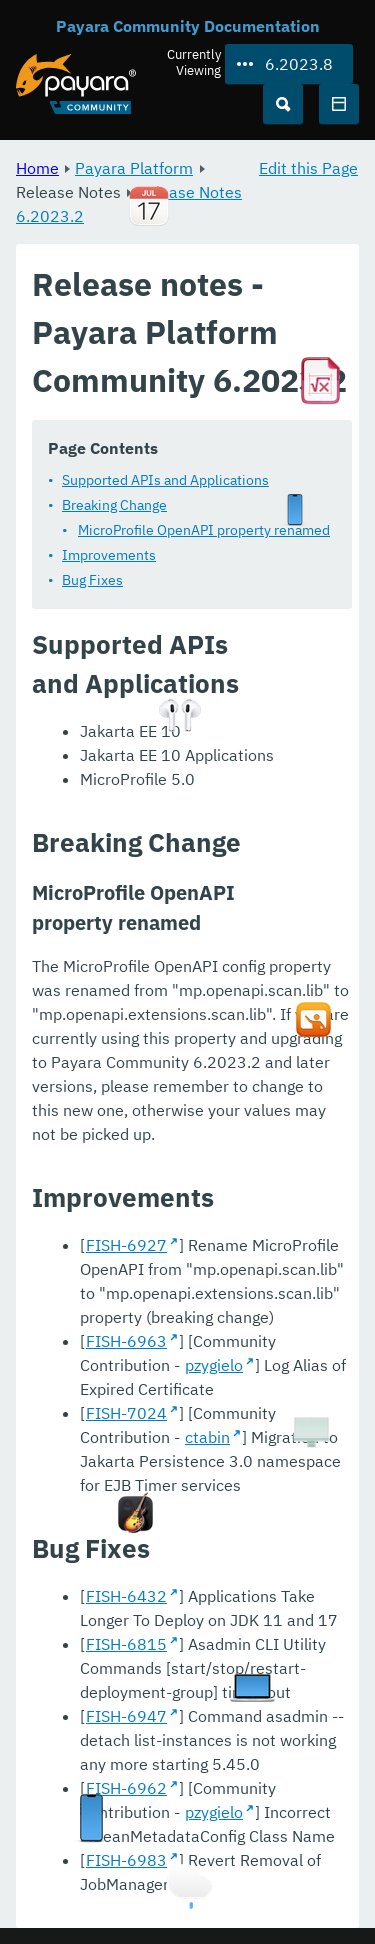 This screenshot has height=1944, width=375. Describe the element at coordinates (91, 1818) in the screenshot. I see `iPhone 14 device icon` at that location.